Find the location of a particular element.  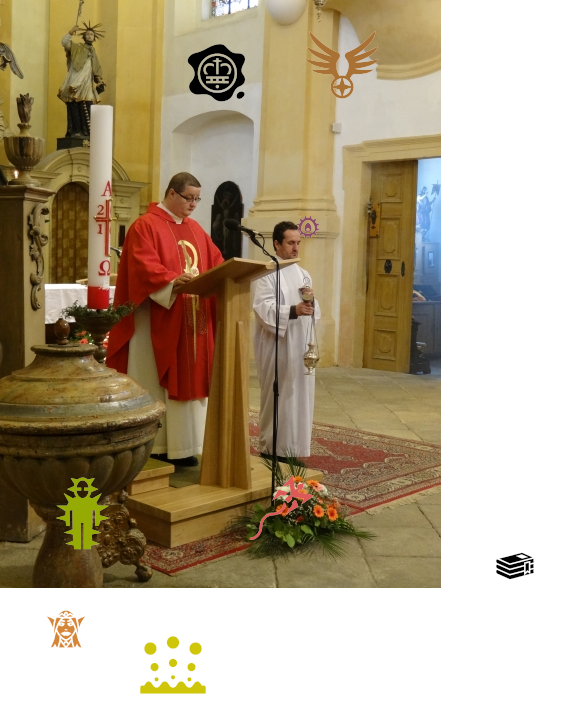

equip spiked armor to your character is located at coordinates (82, 513).